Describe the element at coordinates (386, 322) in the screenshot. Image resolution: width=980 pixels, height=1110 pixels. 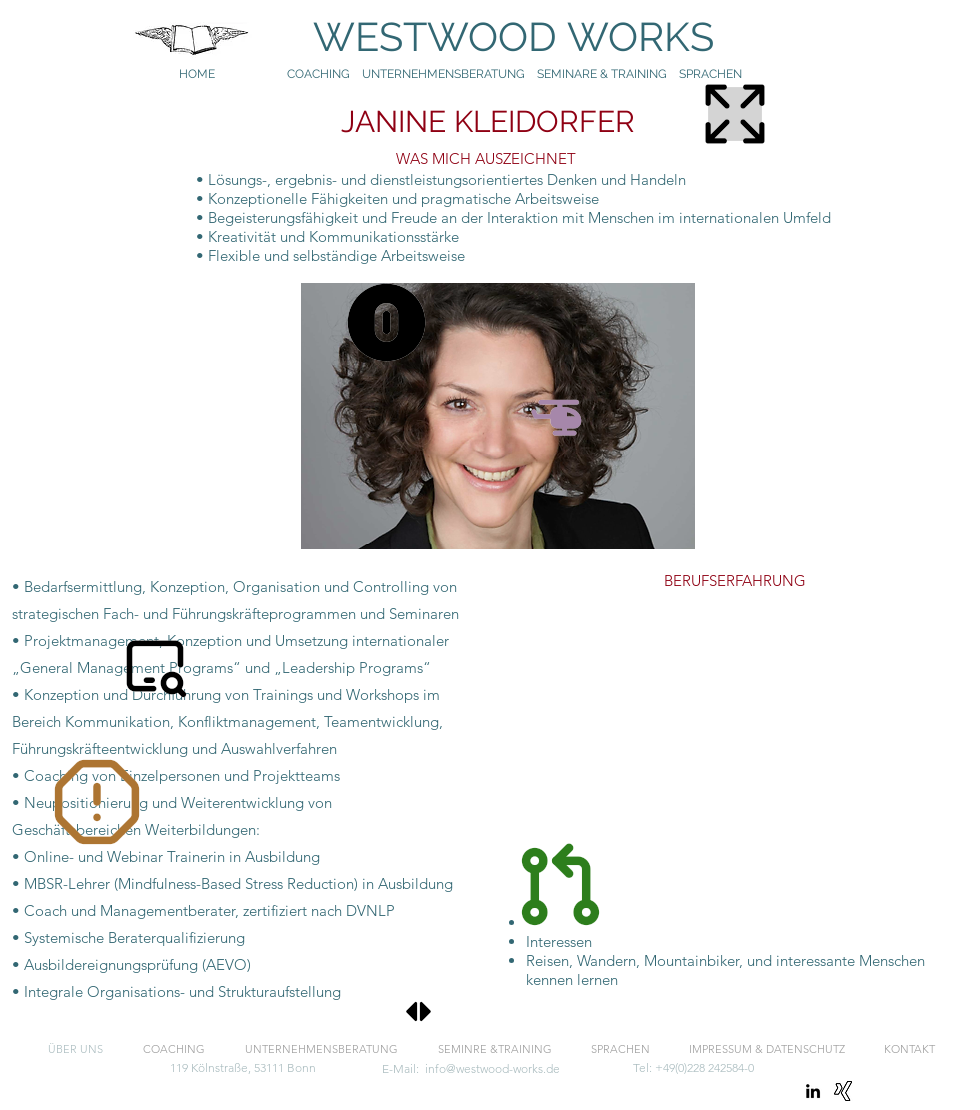
I see `indicates the letter "o" or zero in a selection interface` at that location.